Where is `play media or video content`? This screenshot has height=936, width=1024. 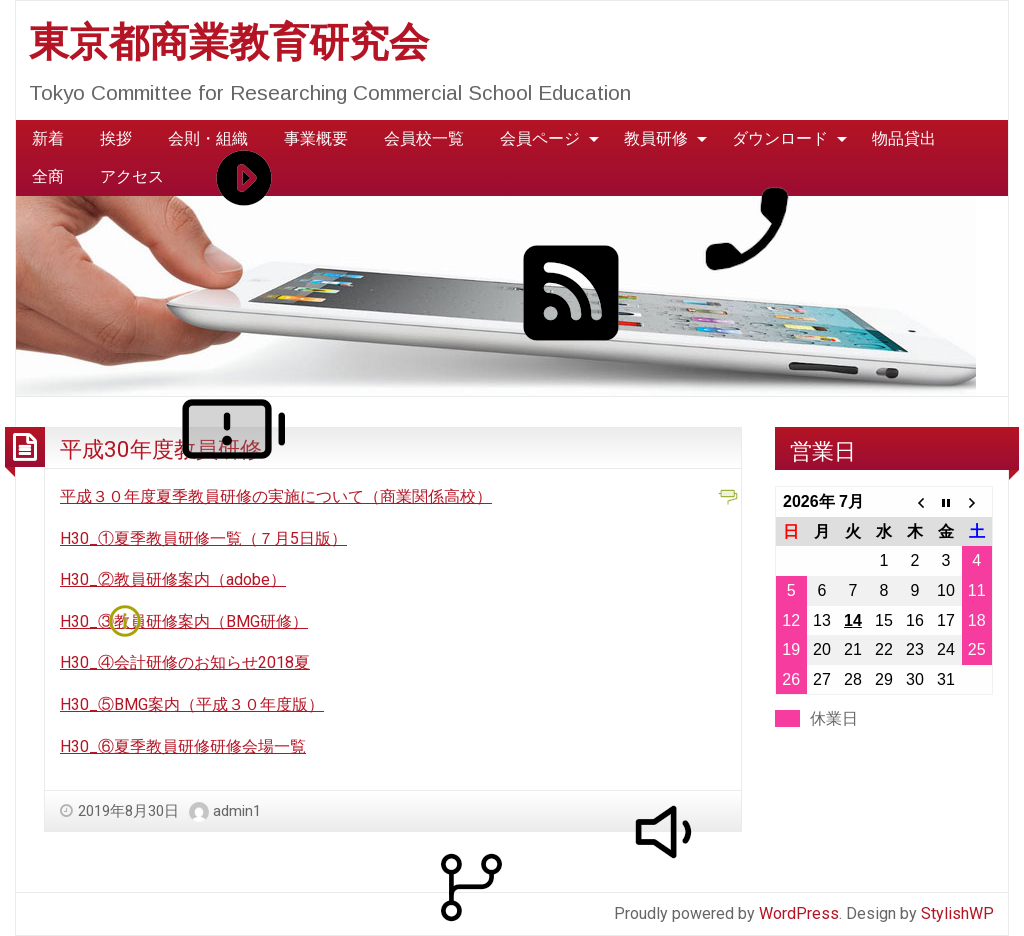
play media or video content is located at coordinates (244, 178).